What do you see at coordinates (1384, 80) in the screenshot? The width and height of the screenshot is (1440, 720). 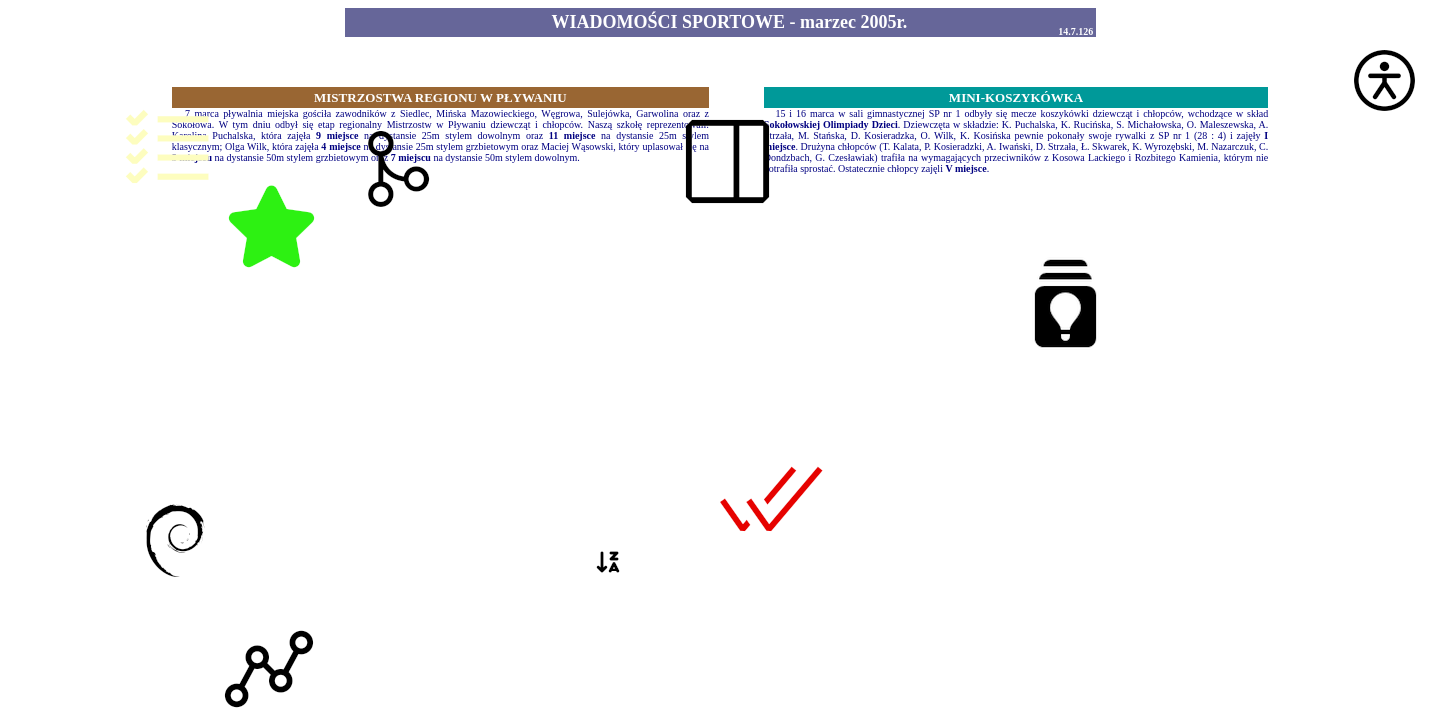 I see `view user profile` at bounding box center [1384, 80].